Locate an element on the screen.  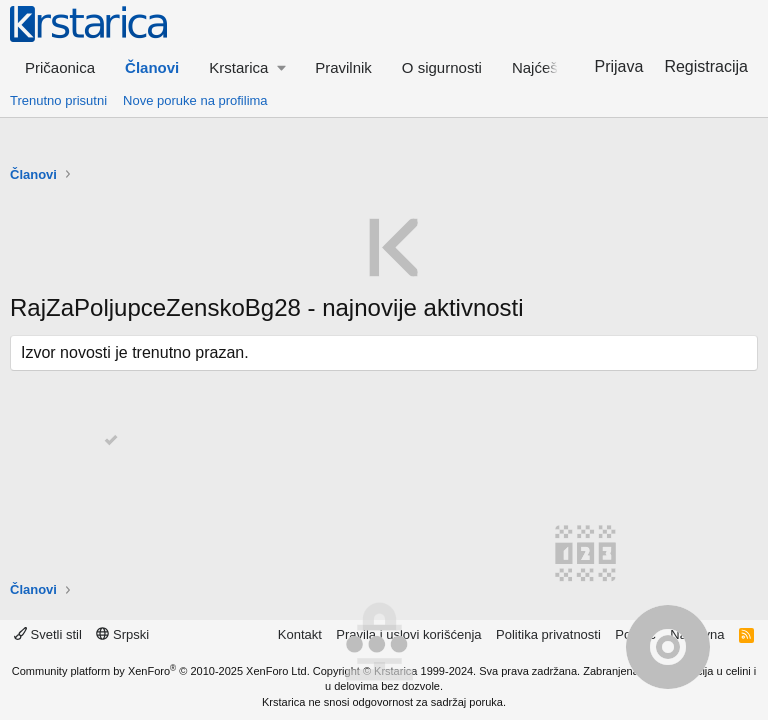
indicates a completed or successful action is located at coordinates (110, 439).